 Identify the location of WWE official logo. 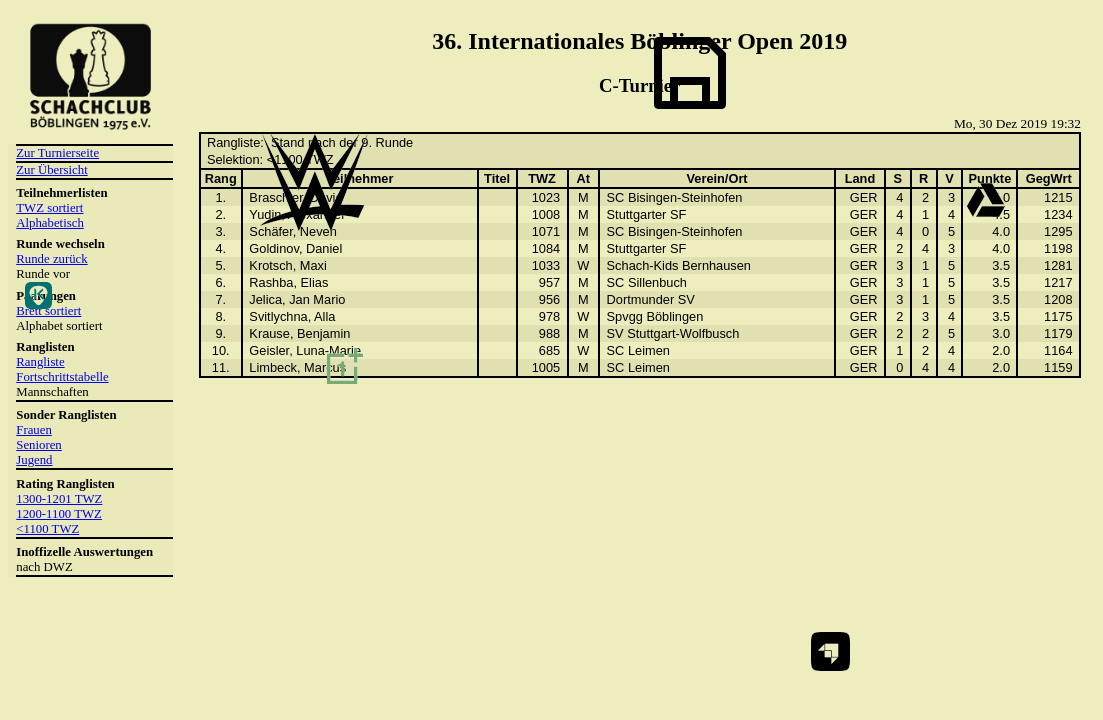
(314, 182).